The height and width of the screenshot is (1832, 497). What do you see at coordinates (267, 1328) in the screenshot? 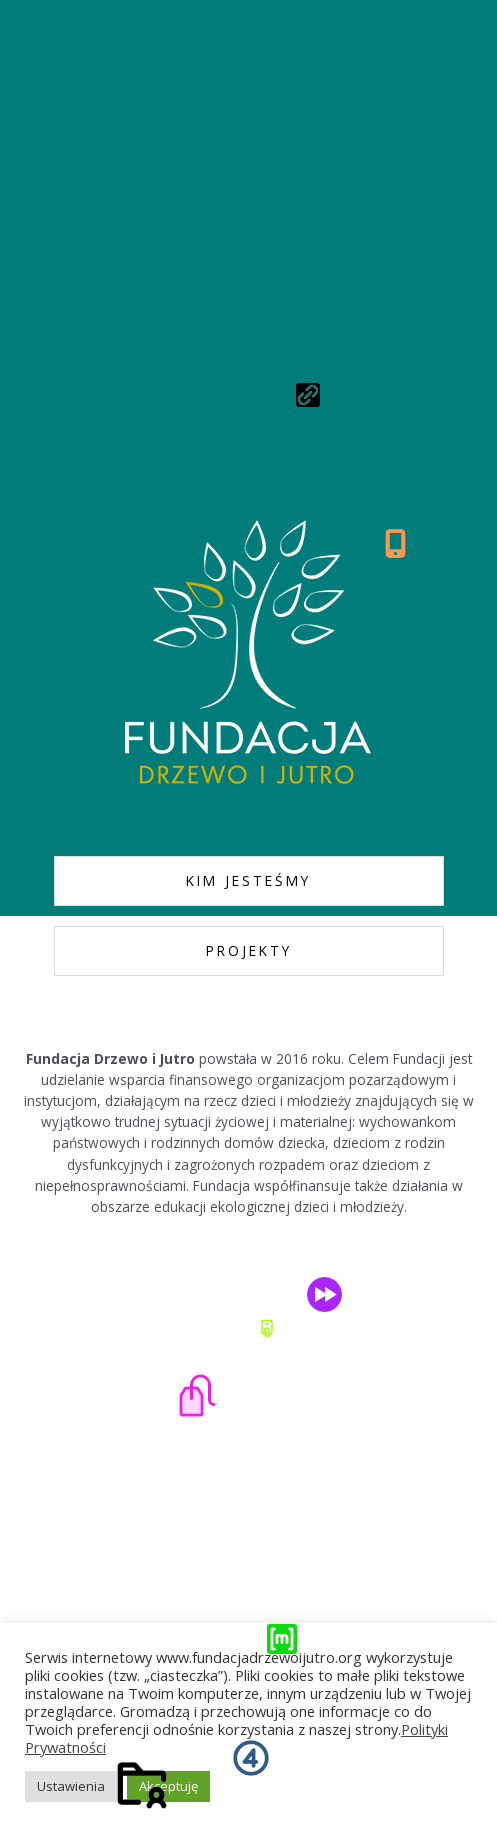
I see `view certificate or credential details` at bounding box center [267, 1328].